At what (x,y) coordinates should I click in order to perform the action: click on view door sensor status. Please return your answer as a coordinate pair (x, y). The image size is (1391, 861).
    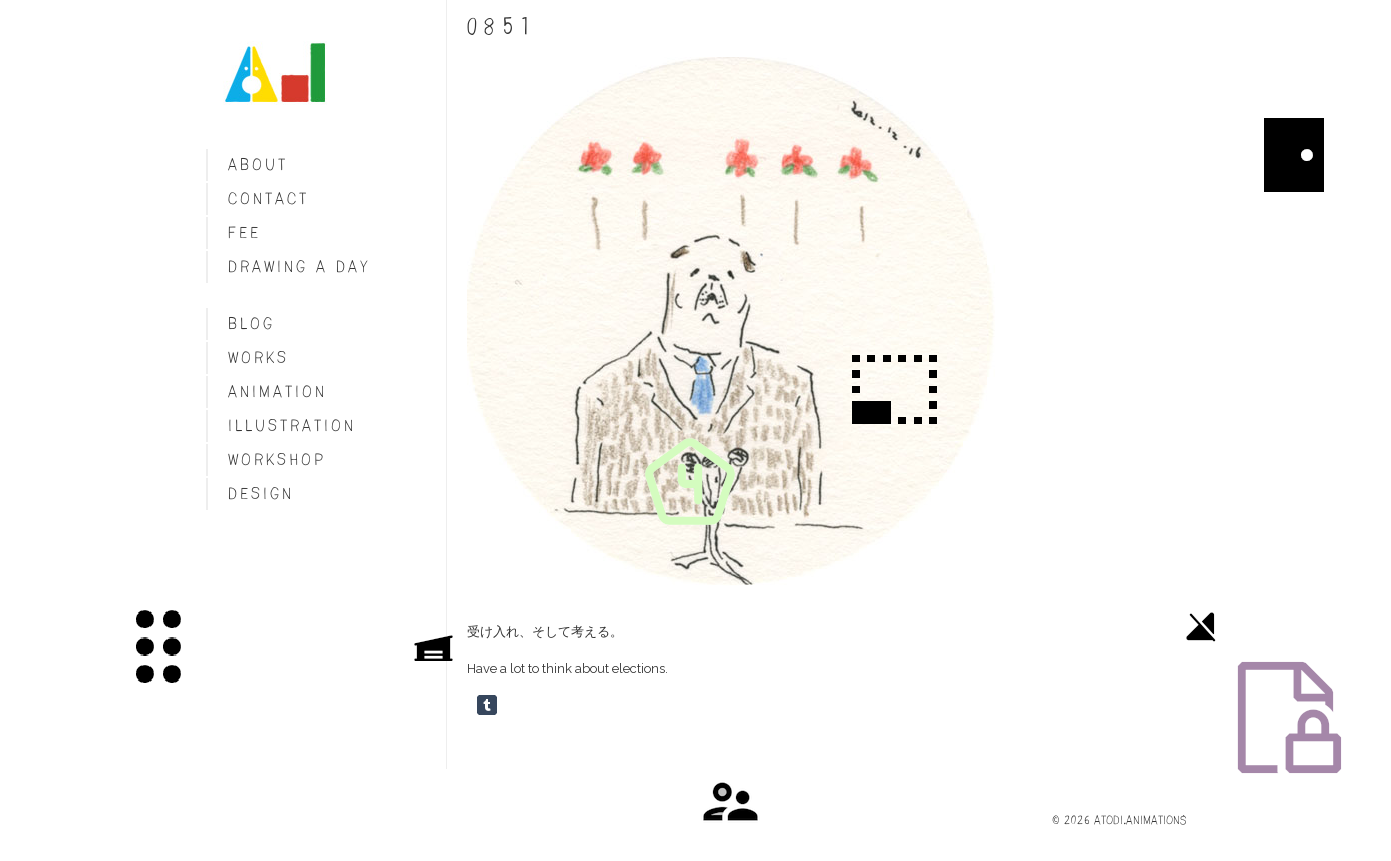
    Looking at the image, I should click on (1294, 155).